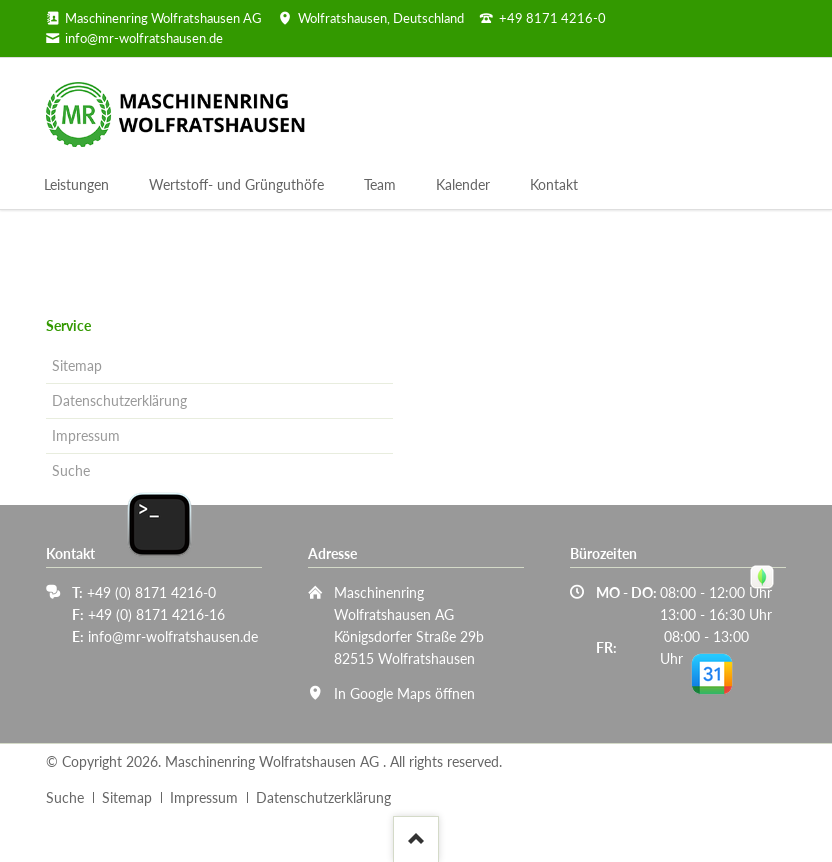  I want to click on open mongodb compass database management app, so click(762, 577).